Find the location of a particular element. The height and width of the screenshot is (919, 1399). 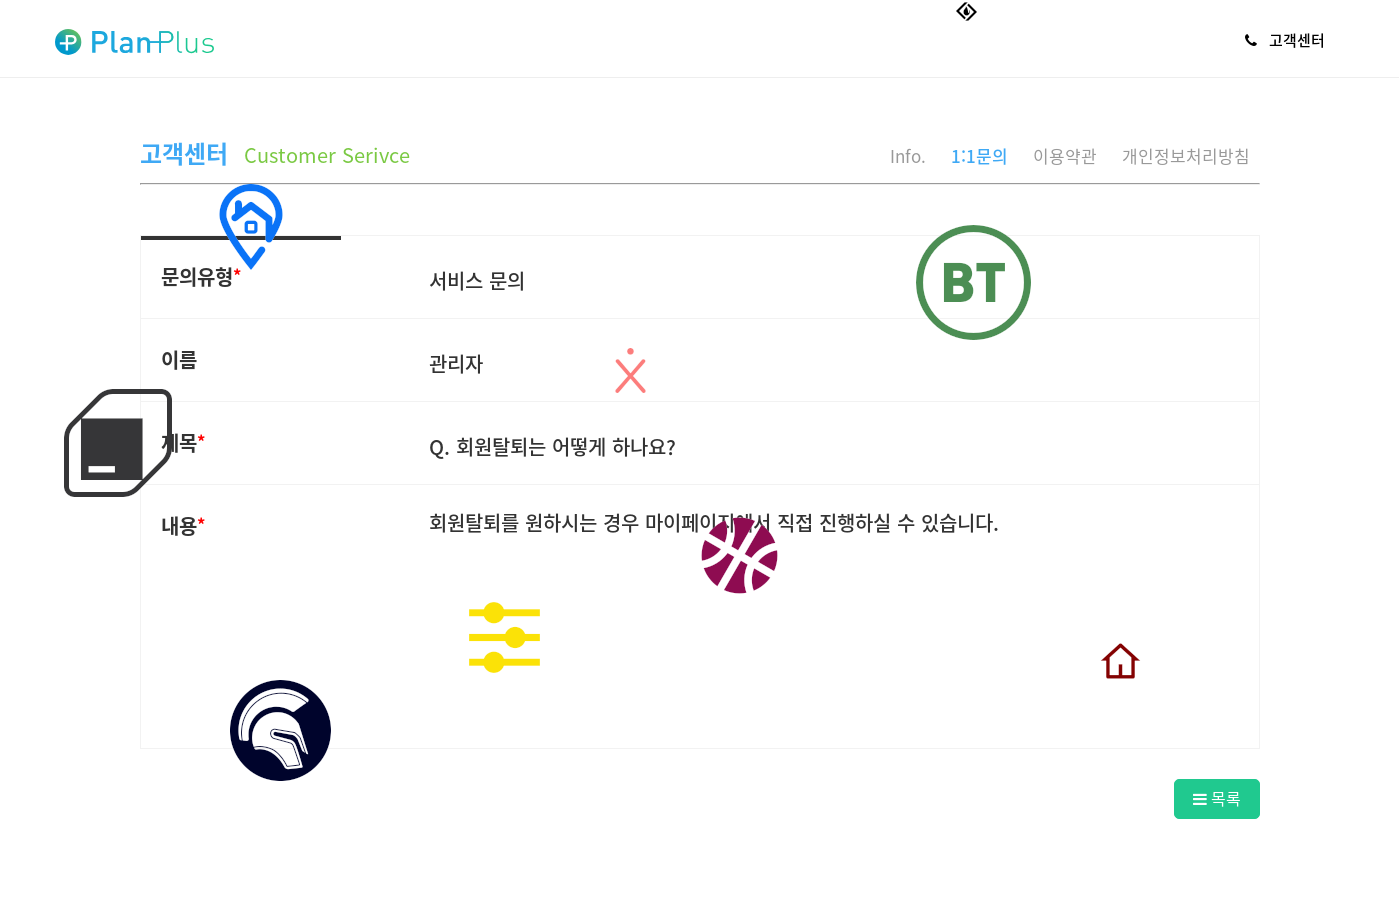

indicates delphi programming environment or IDE is located at coordinates (280, 730).